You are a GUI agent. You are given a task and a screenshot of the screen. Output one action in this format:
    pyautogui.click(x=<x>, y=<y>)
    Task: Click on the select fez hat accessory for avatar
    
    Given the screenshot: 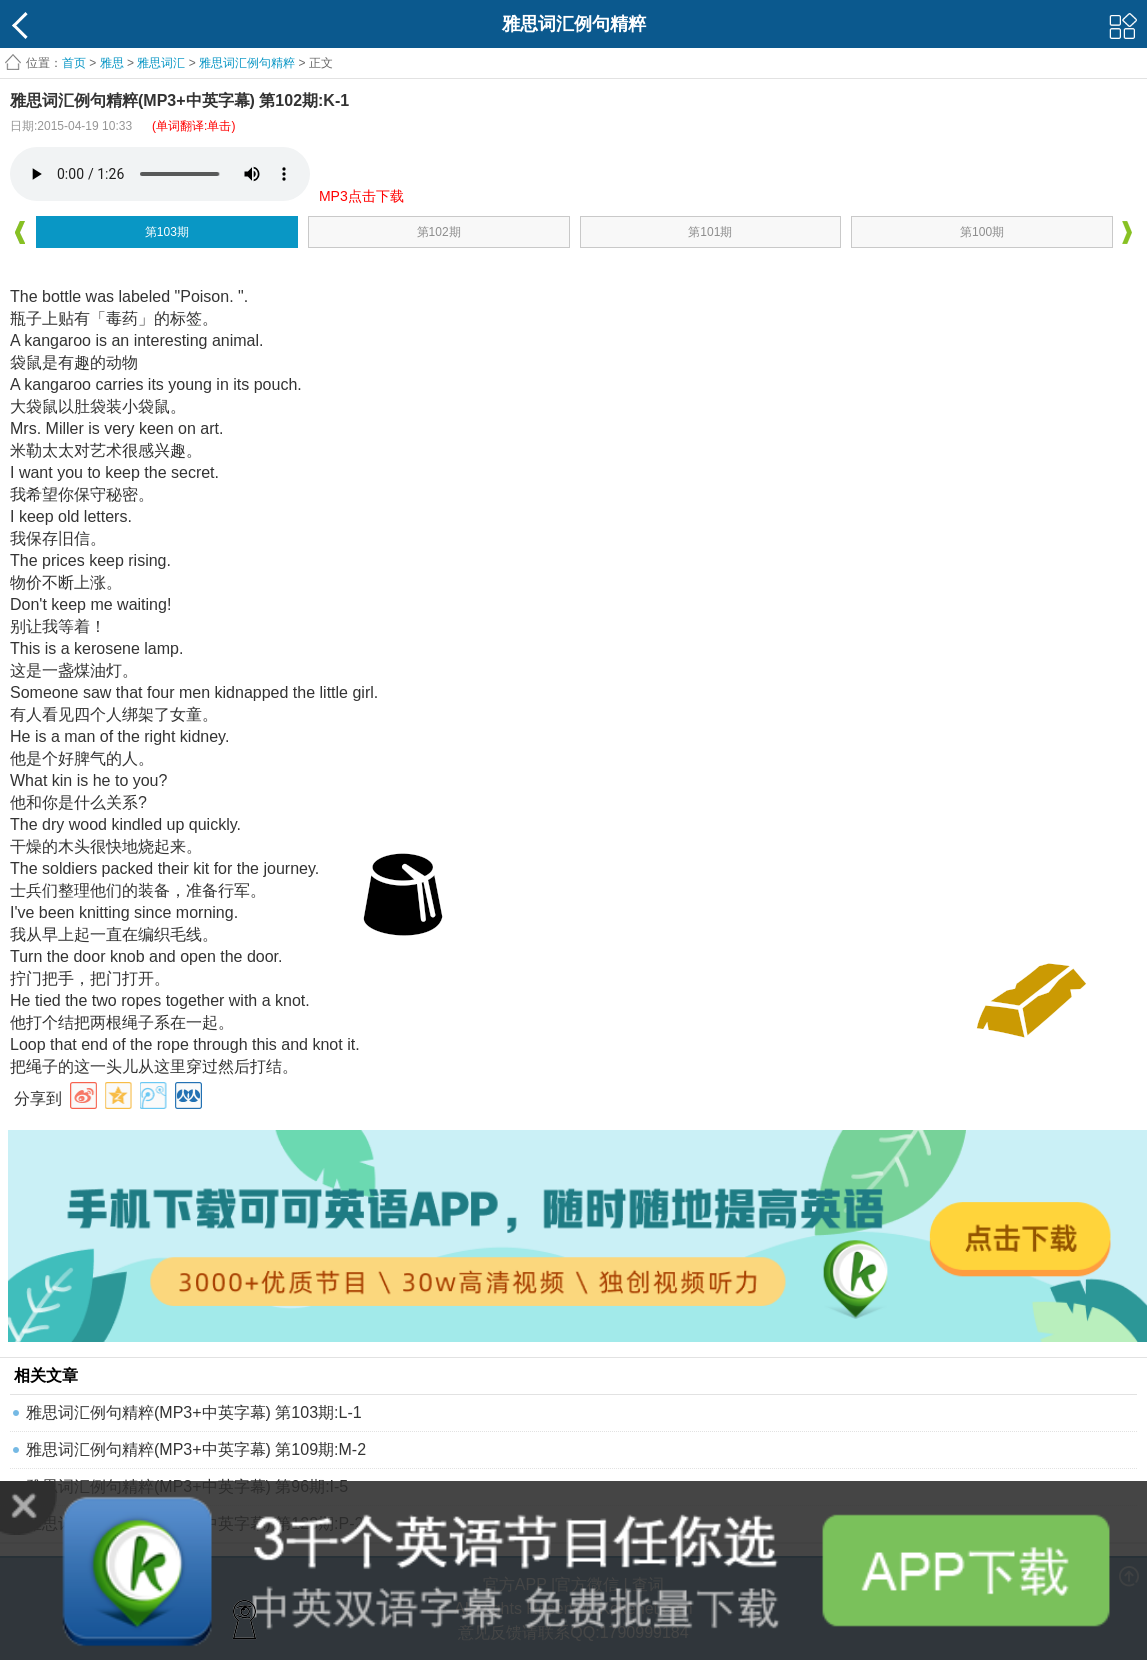 What is the action you would take?
    pyautogui.click(x=402, y=894)
    